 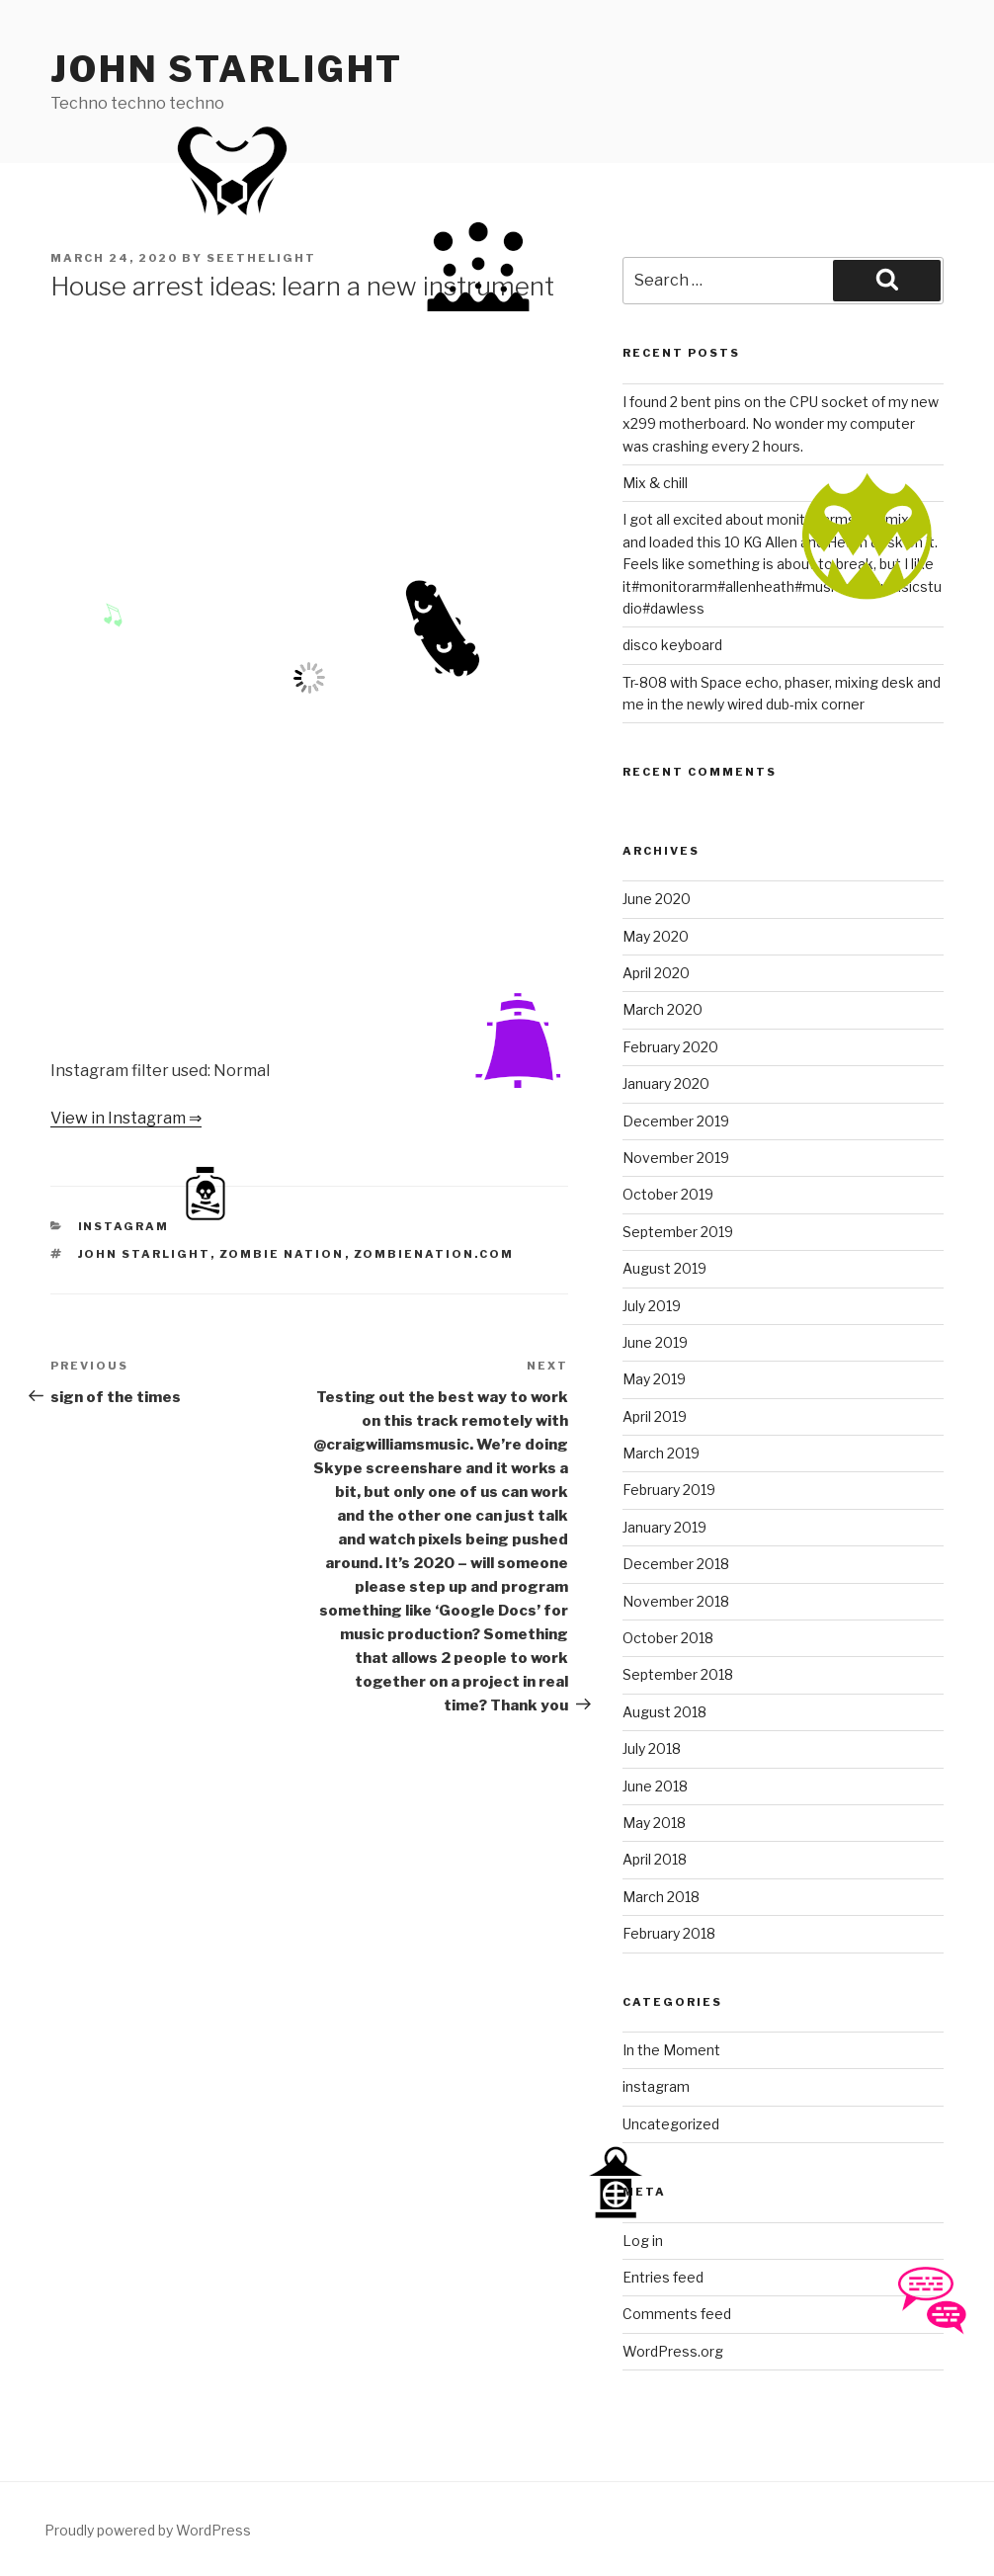 What do you see at coordinates (932, 2300) in the screenshot?
I see `open chat or messaging feature` at bounding box center [932, 2300].